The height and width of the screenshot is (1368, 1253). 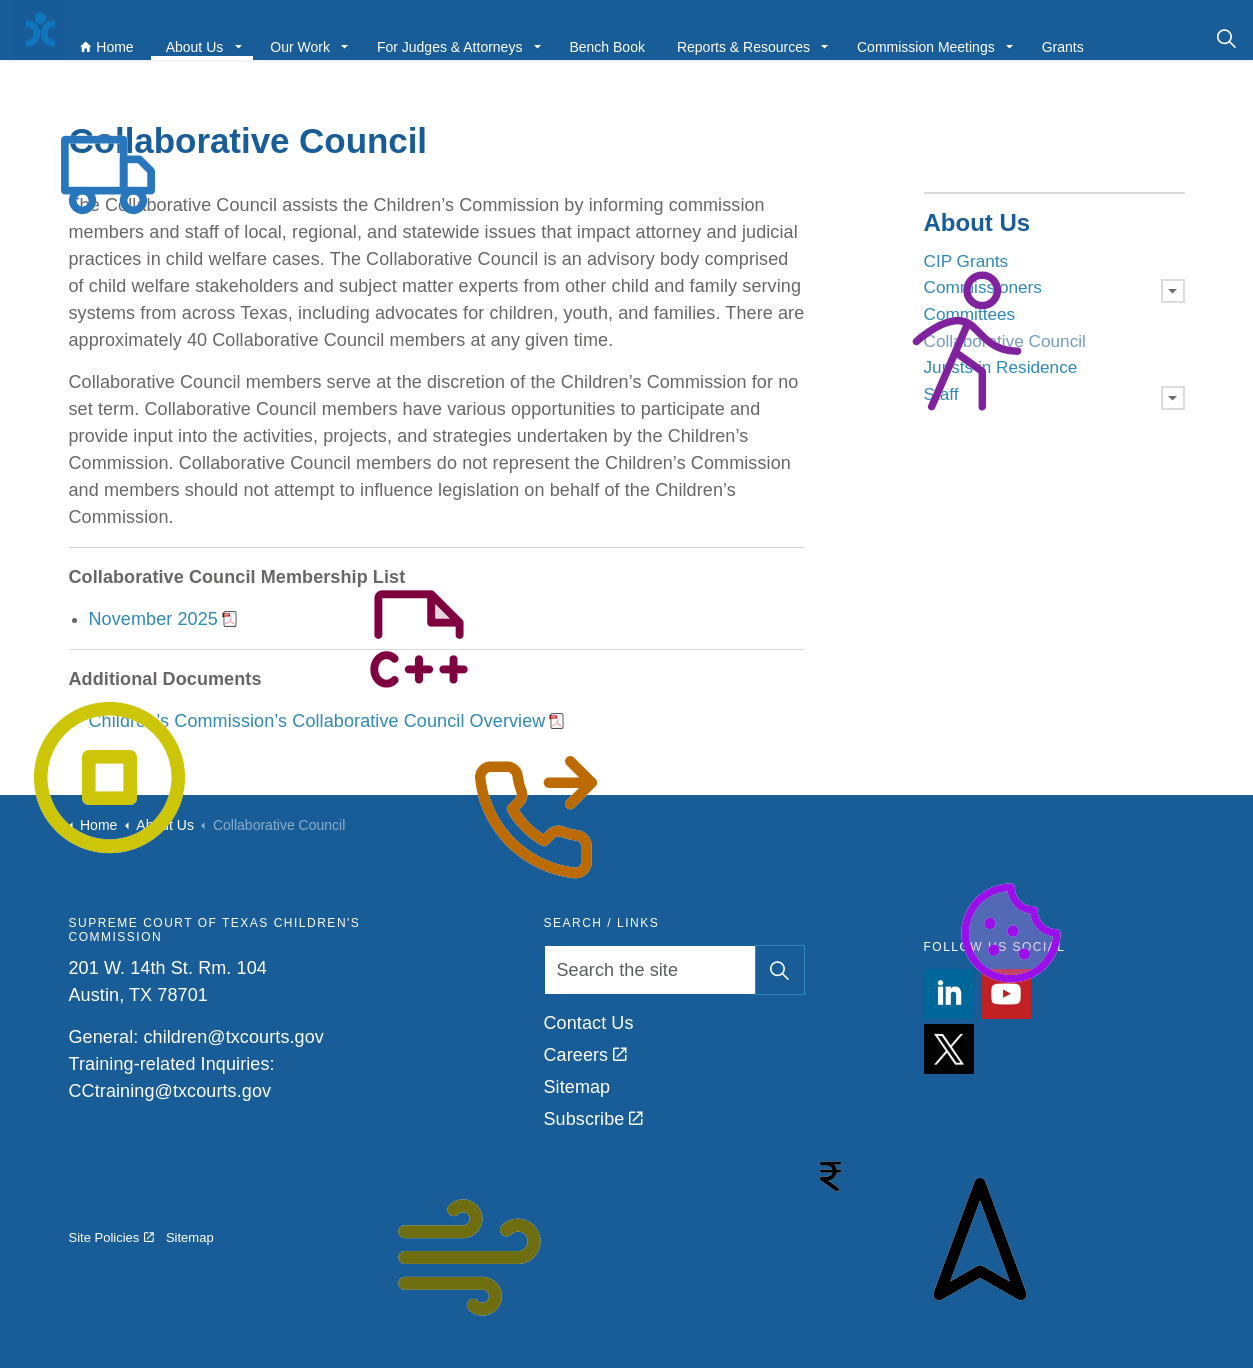 I want to click on track your delivery status, so click(x=108, y=175).